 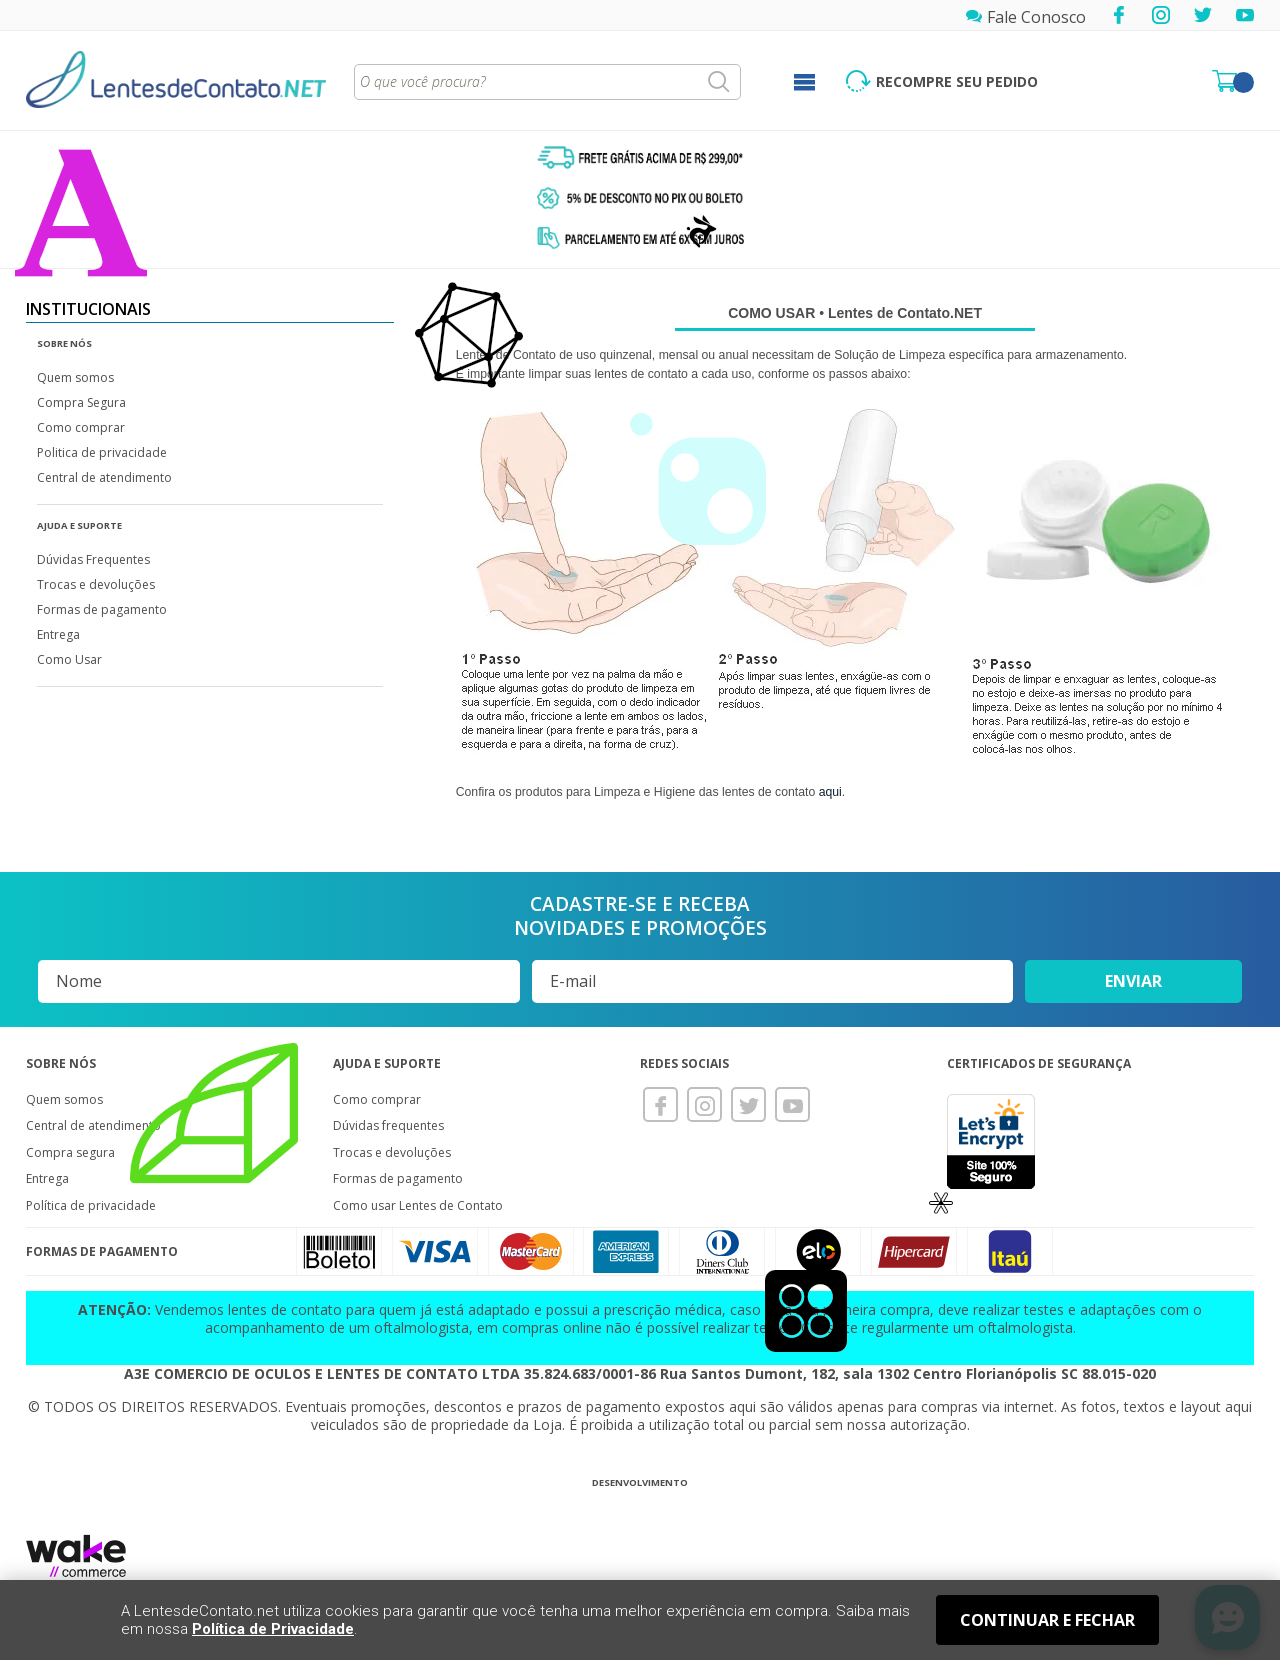 What do you see at coordinates (806, 1311) in the screenshot?
I see `open the payback rewards app` at bounding box center [806, 1311].